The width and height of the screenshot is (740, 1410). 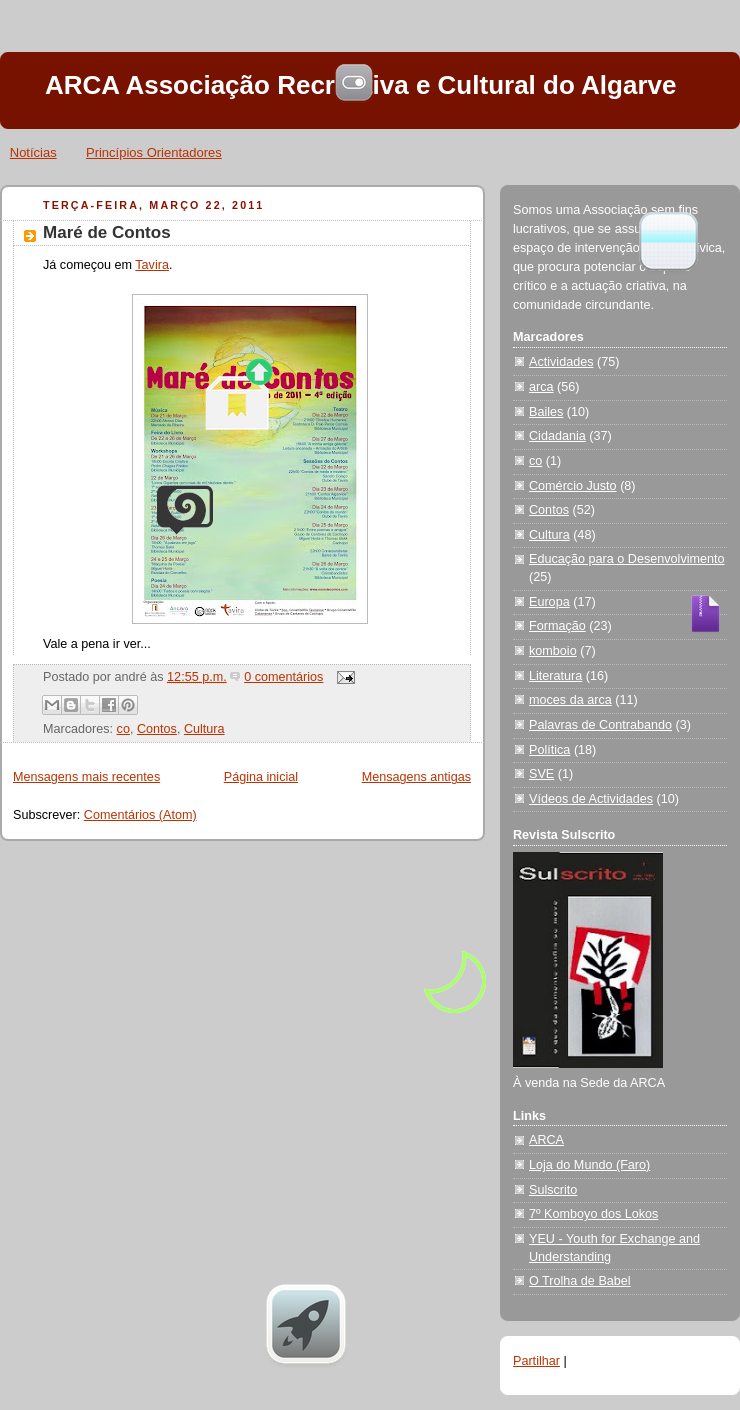 I want to click on software updates are available, so click(x=237, y=394).